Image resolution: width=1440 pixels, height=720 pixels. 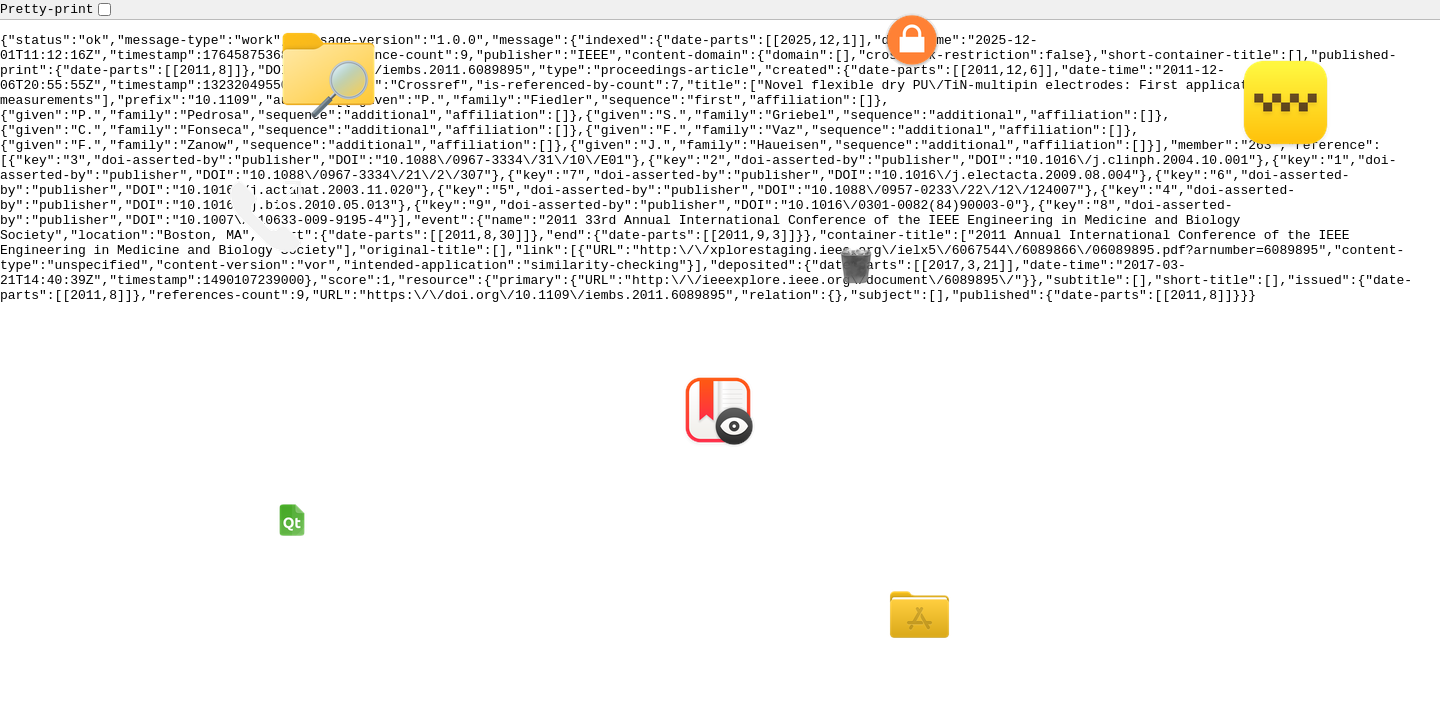 What do you see at coordinates (912, 40) in the screenshot?
I see `indicates a locked or protected file` at bounding box center [912, 40].